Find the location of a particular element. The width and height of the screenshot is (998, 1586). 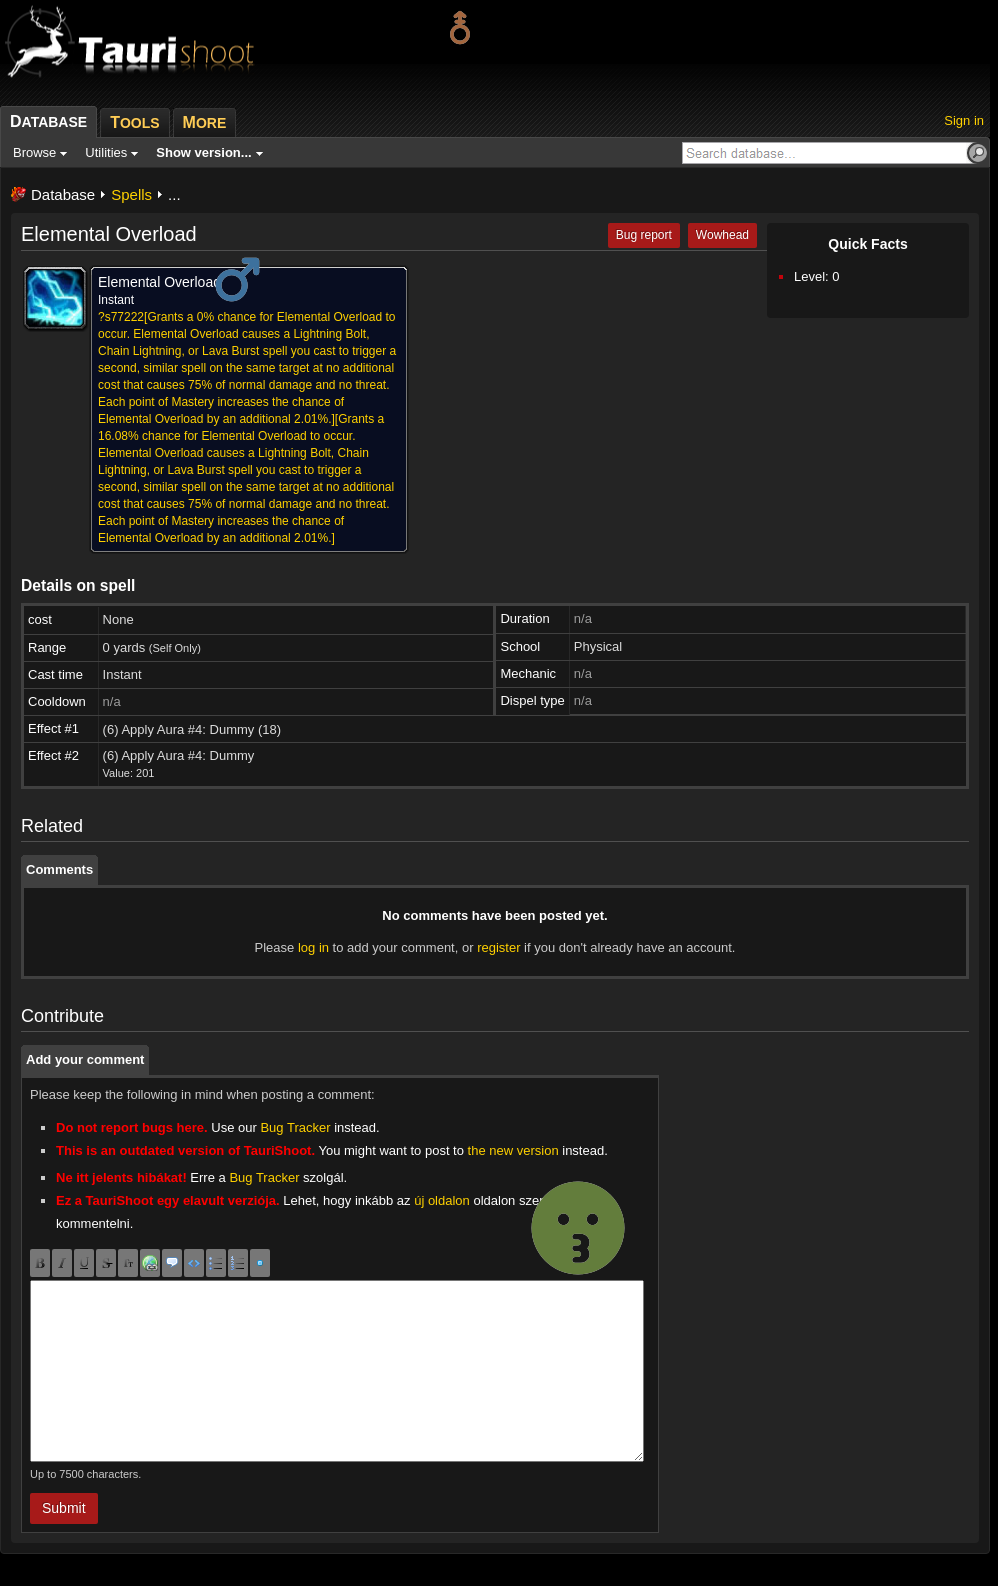

indicates male with upward stroke gender symbol is located at coordinates (460, 28).